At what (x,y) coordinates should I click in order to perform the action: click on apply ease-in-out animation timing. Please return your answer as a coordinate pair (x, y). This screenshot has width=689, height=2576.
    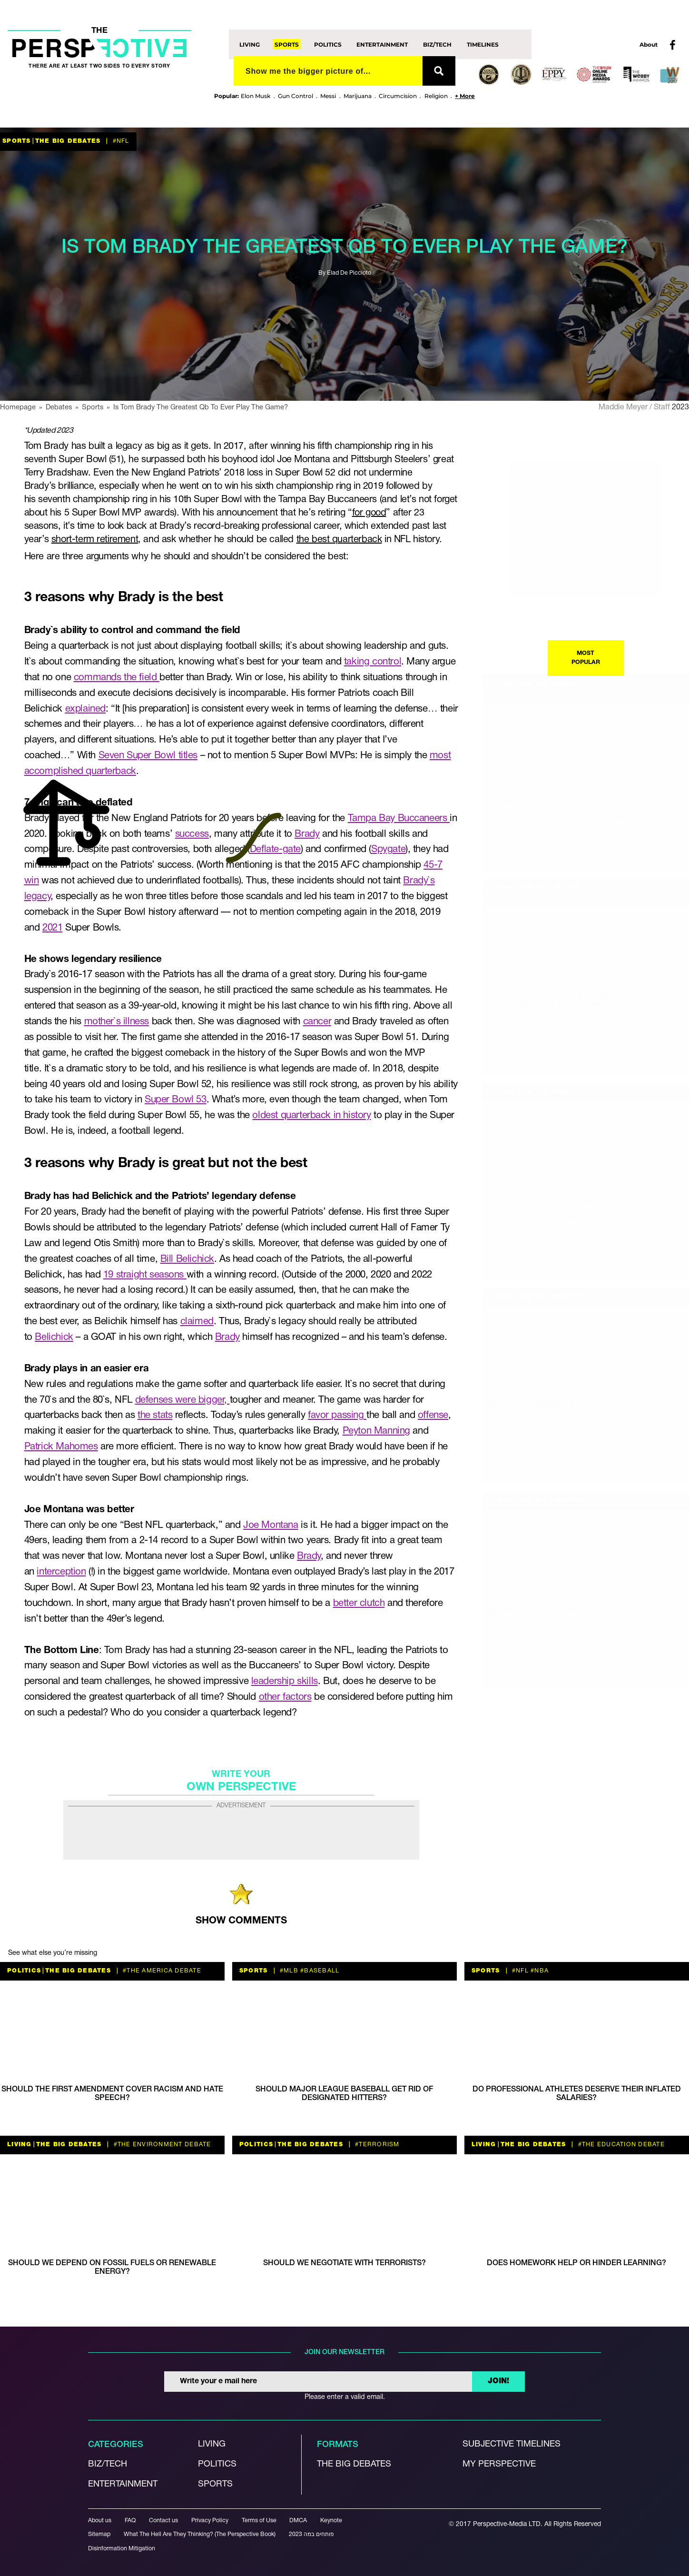
    Looking at the image, I should click on (254, 838).